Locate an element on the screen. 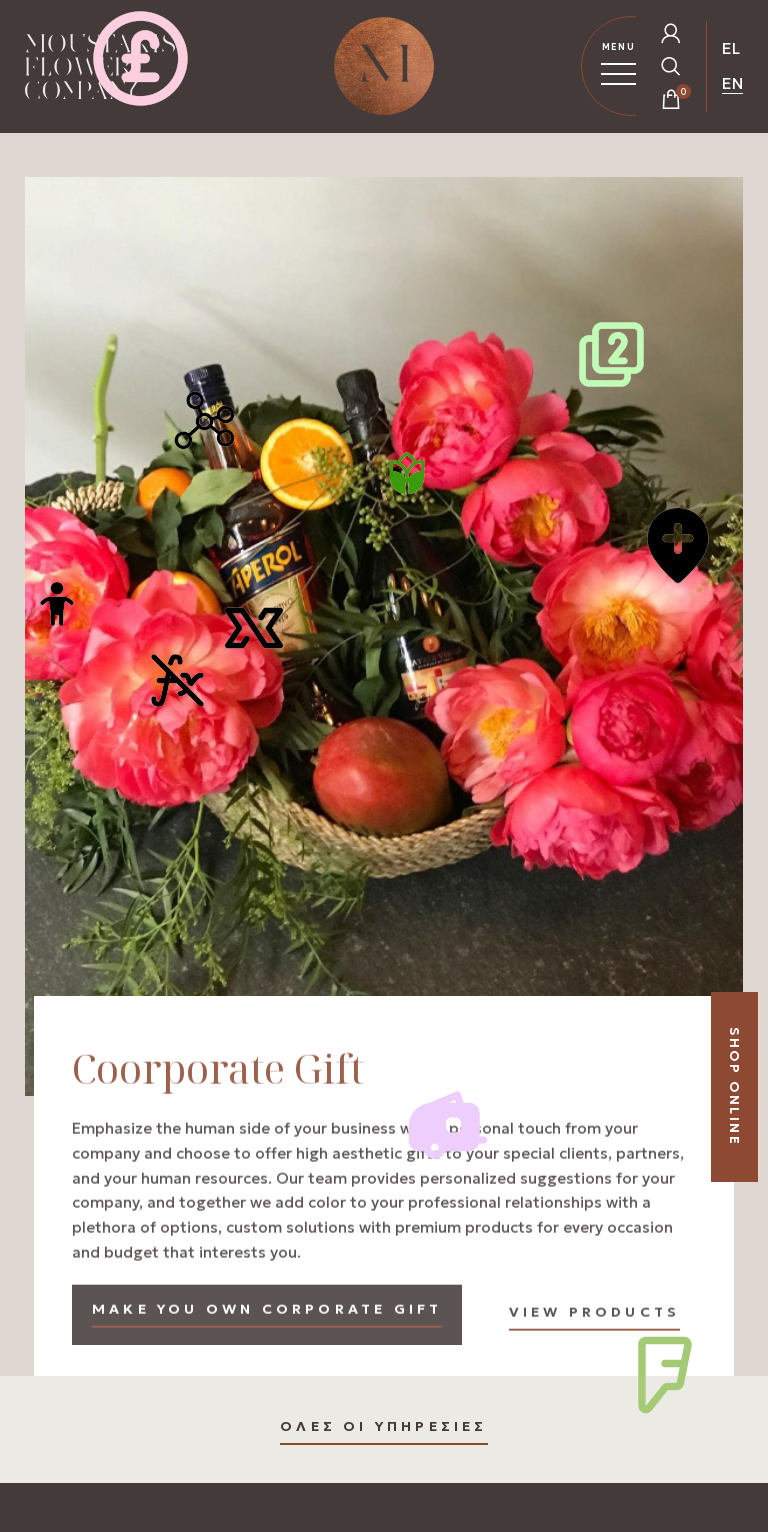 The height and width of the screenshot is (1532, 768). select male gender option is located at coordinates (57, 605).